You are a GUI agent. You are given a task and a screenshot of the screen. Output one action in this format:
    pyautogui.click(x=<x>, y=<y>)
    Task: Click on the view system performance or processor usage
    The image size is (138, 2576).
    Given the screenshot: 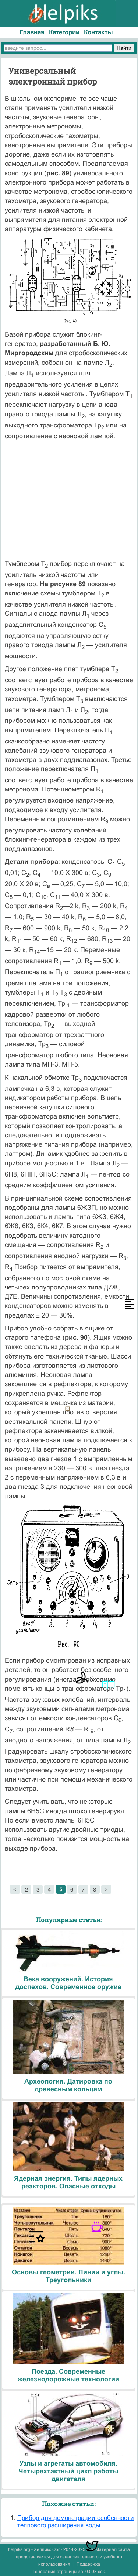 What is the action you would take?
    pyautogui.click(x=67, y=1408)
    